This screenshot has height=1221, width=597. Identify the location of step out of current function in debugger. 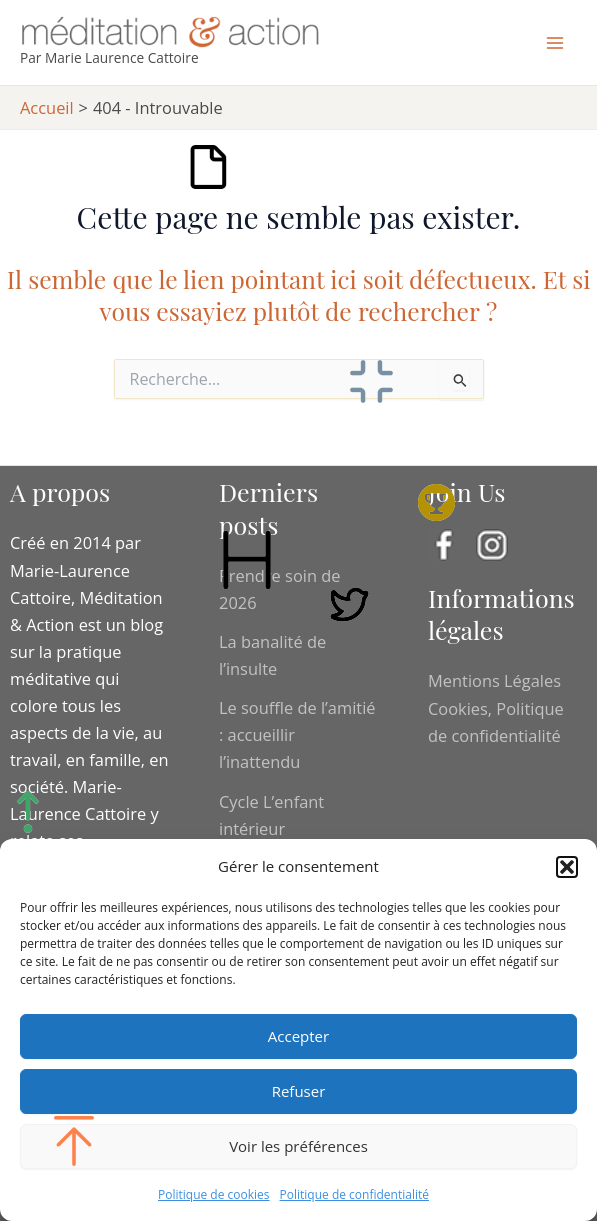
(28, 812).